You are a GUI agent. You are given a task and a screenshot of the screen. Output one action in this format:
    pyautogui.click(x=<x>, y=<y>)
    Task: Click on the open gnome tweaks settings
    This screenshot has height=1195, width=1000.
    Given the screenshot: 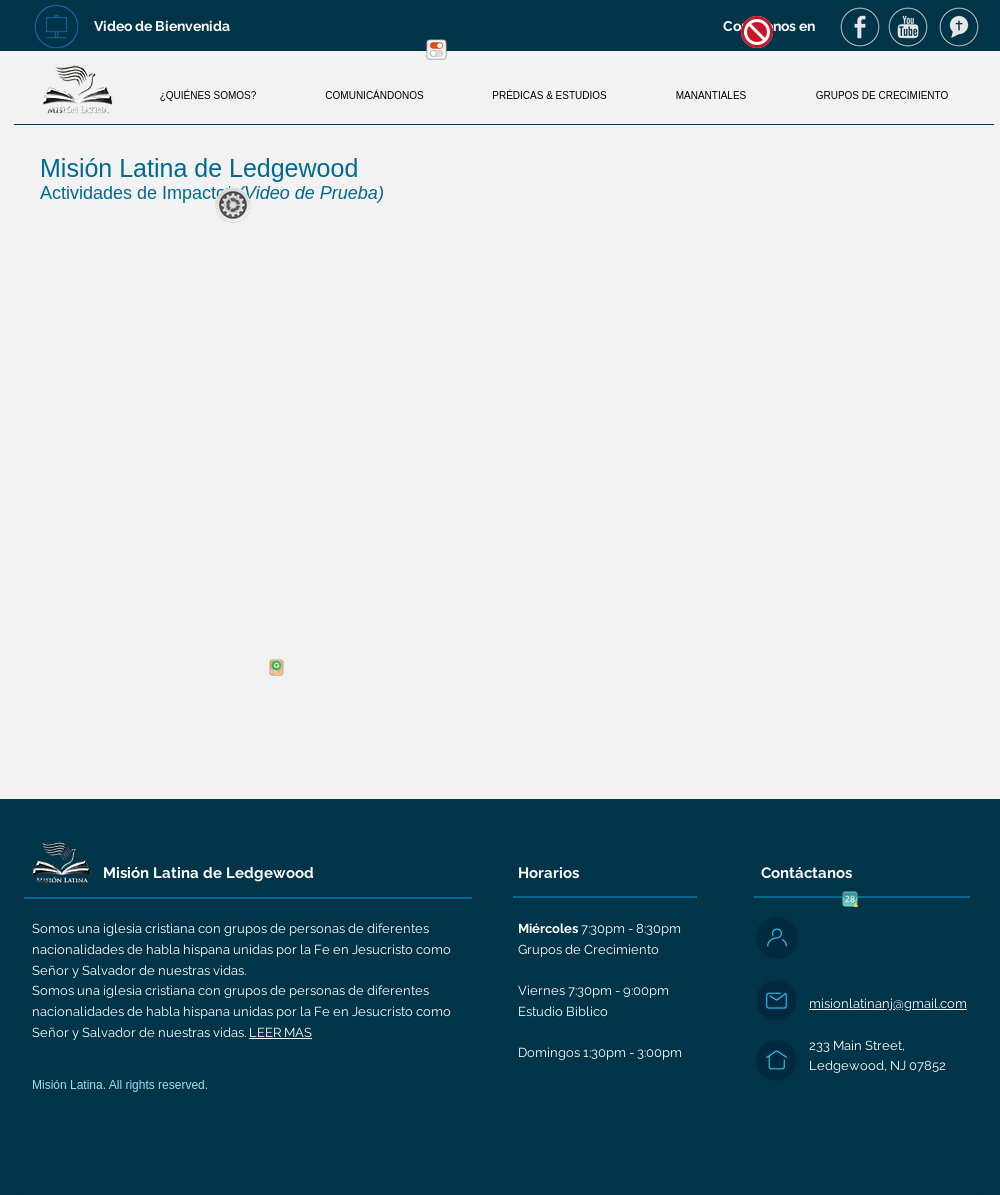 What is the action you would take?
    pyautogui.click(x=436, y=49)
    